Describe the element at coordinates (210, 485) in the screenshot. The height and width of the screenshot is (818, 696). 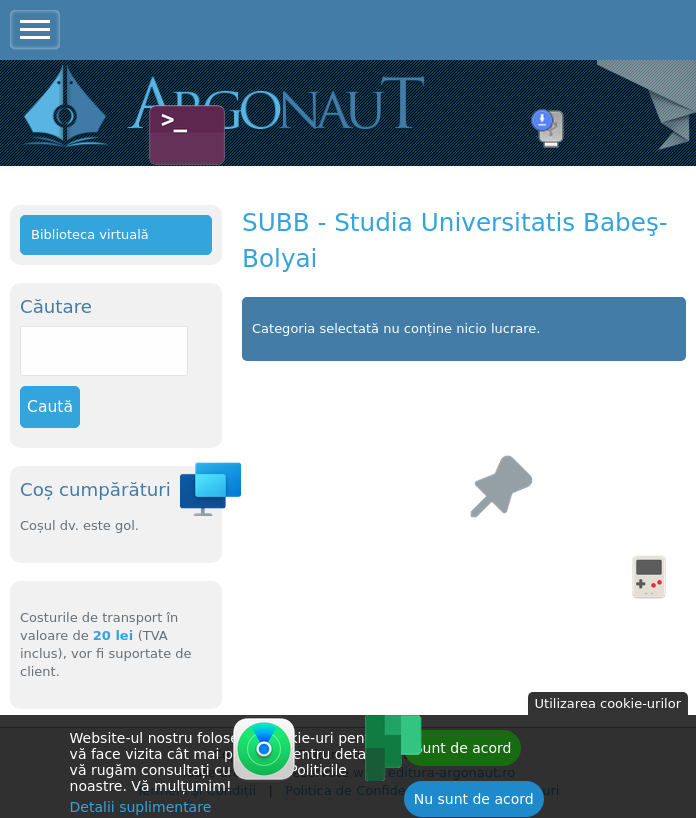
I see `open windows quick assist app` at that location.